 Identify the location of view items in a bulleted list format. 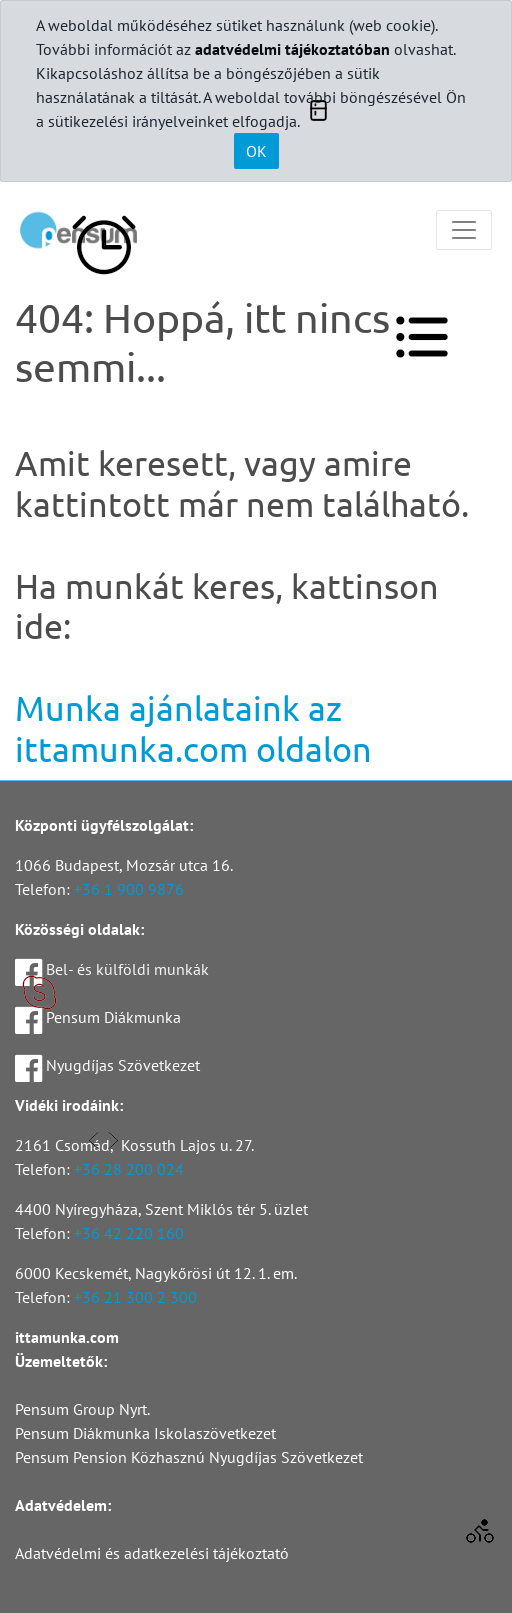
(422, 337).